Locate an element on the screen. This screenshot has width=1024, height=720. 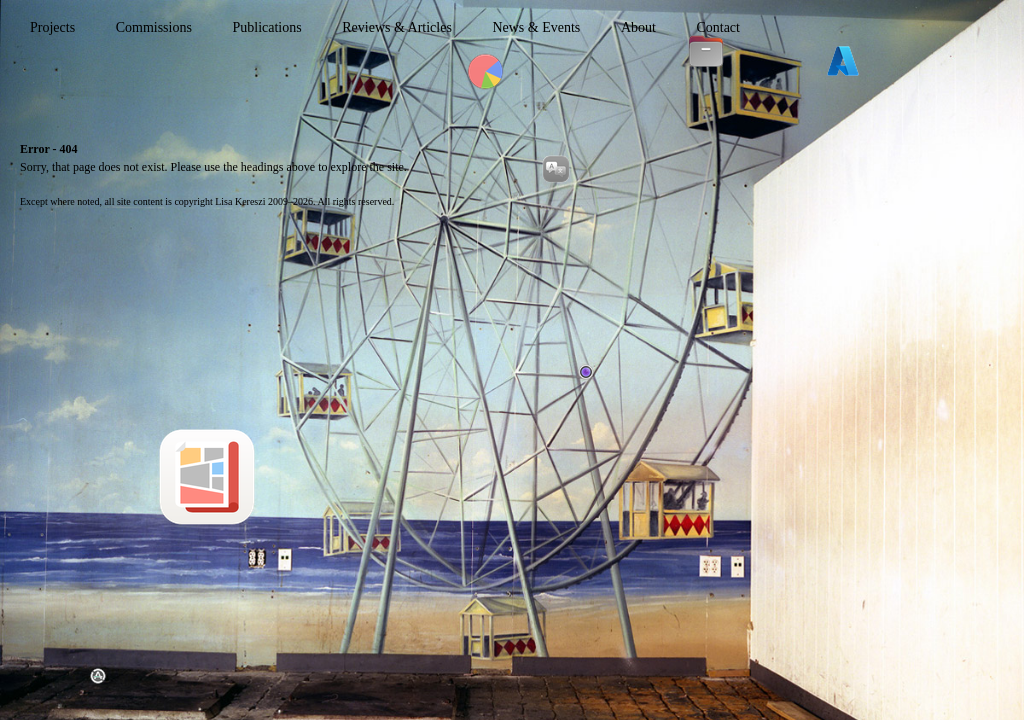
open baobab disk usage analyzer is located at coordinates (485, 71).